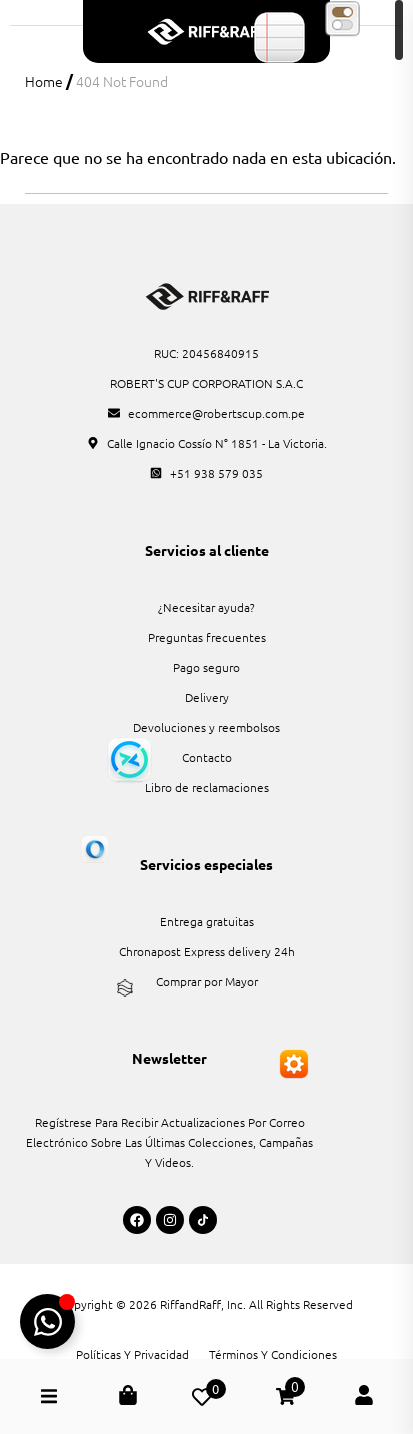 The width and height of the screenshot is (413, 1434). What do you see at coordinates (294, 1064) in the screenshot?
I see `open aptana studio IDE` at bounding box center [294, 1064].